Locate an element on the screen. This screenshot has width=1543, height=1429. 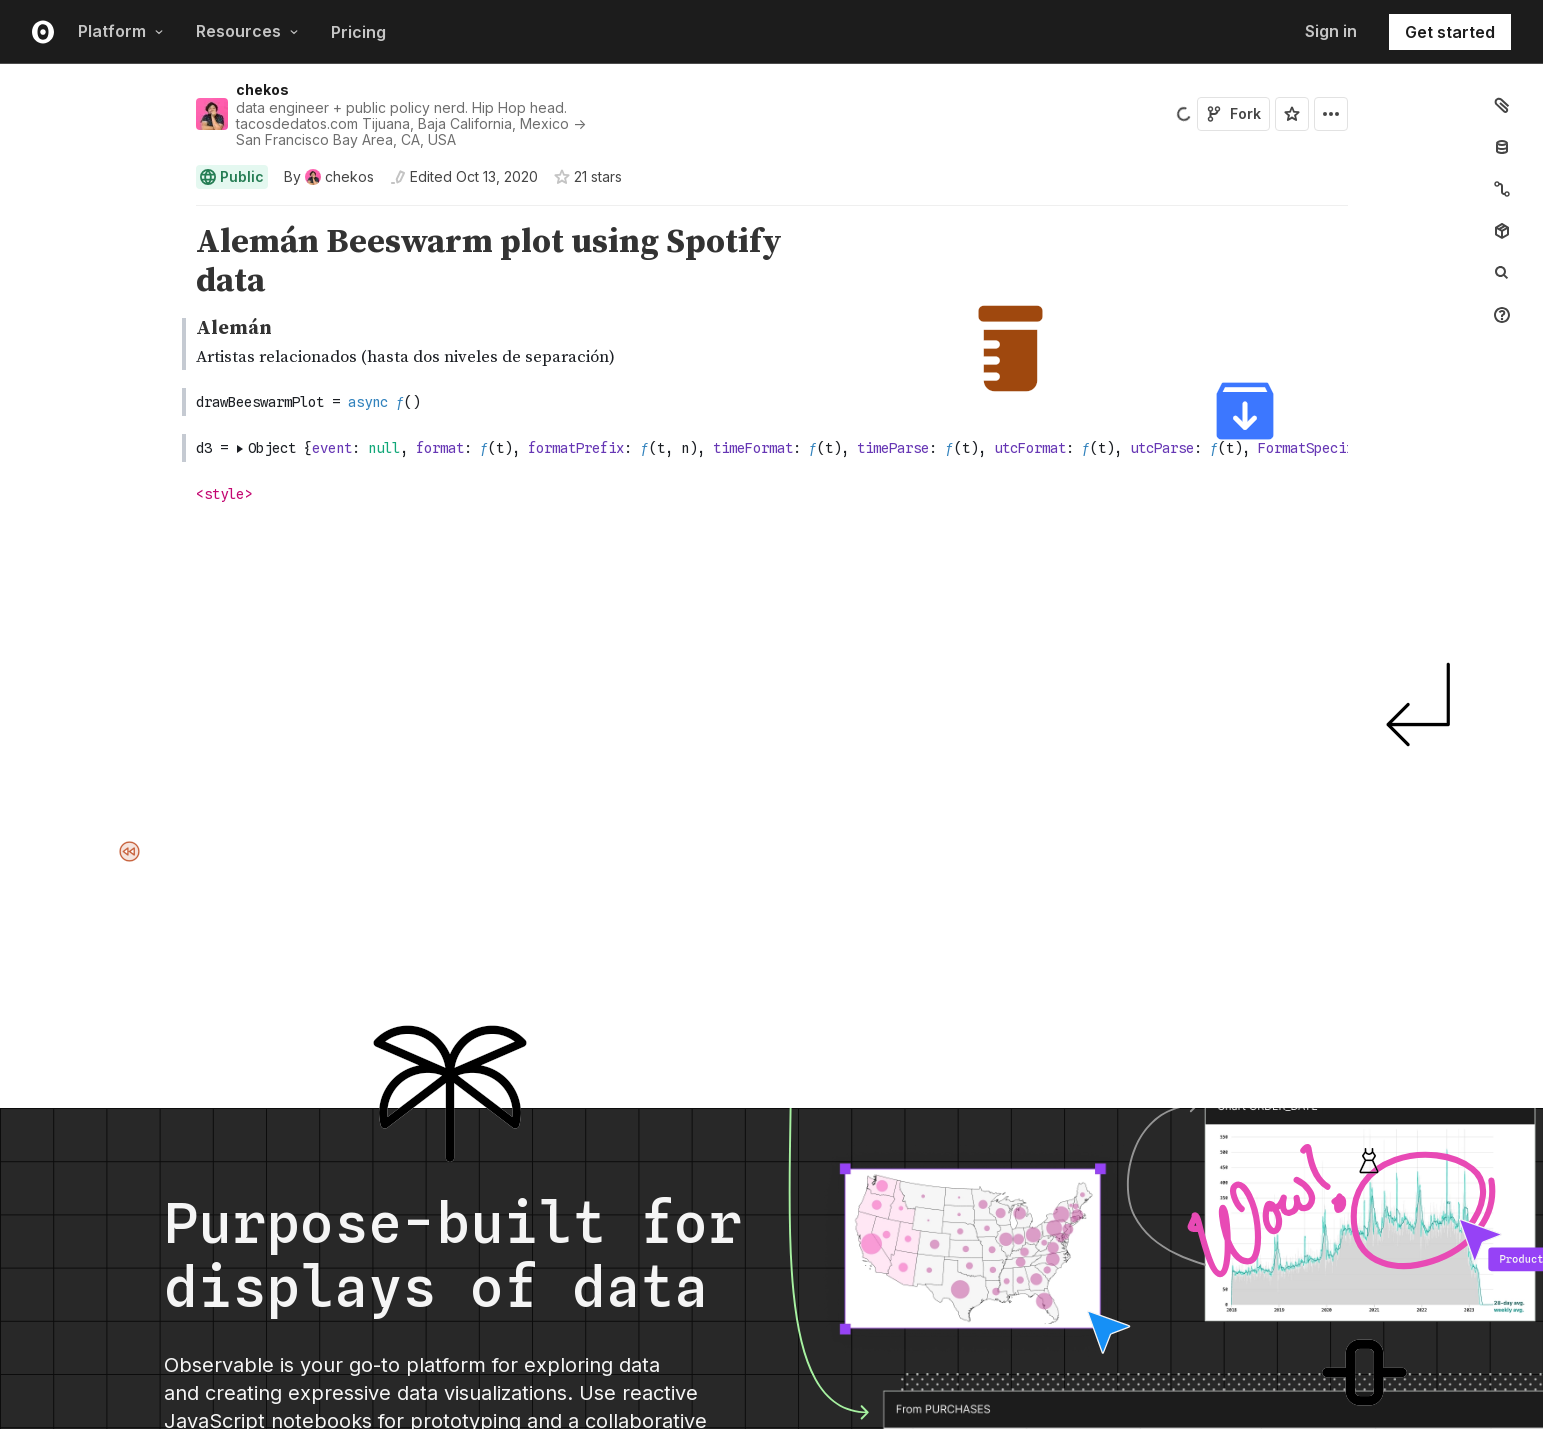
access vacation or travel mode is located at coordinates (450, 1091).